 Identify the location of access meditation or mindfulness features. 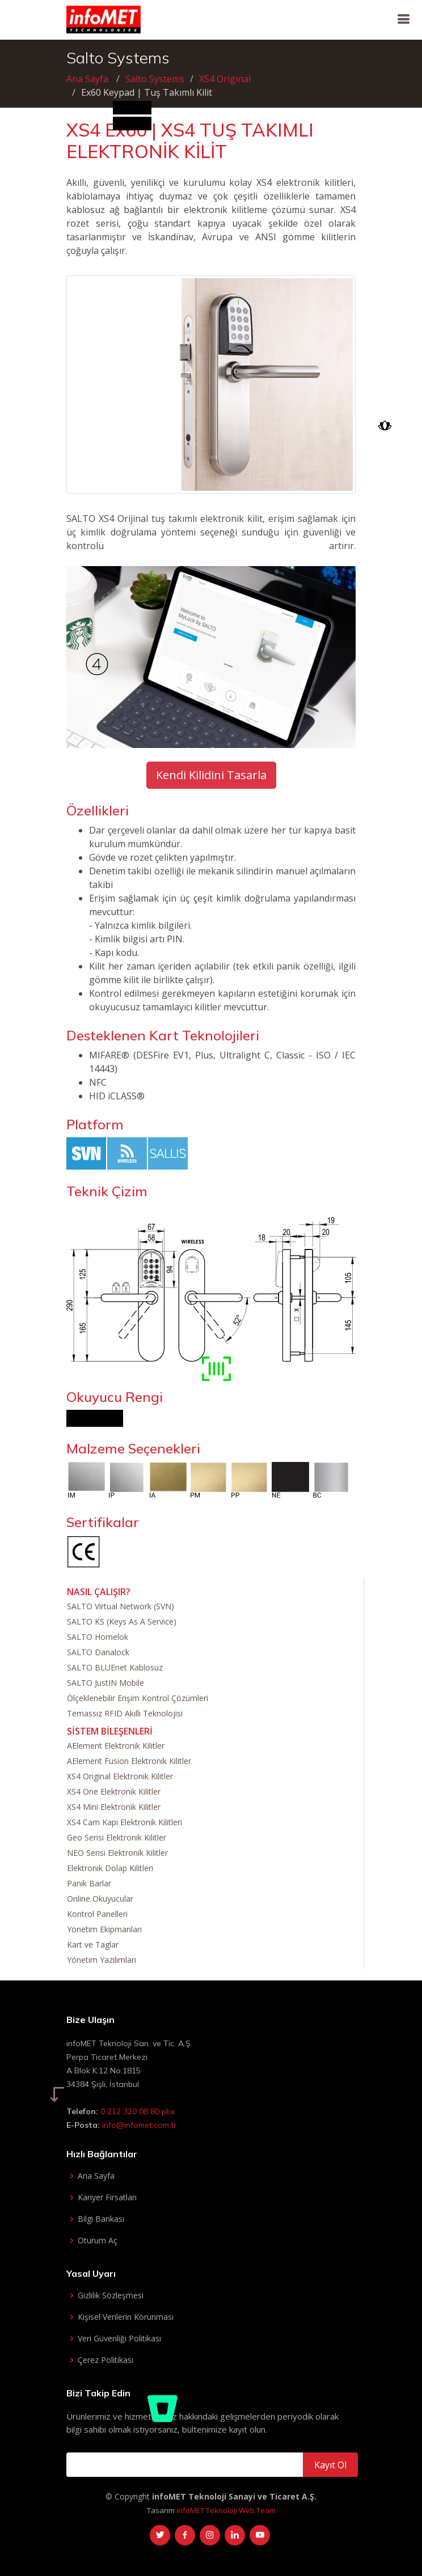
(385, 426).